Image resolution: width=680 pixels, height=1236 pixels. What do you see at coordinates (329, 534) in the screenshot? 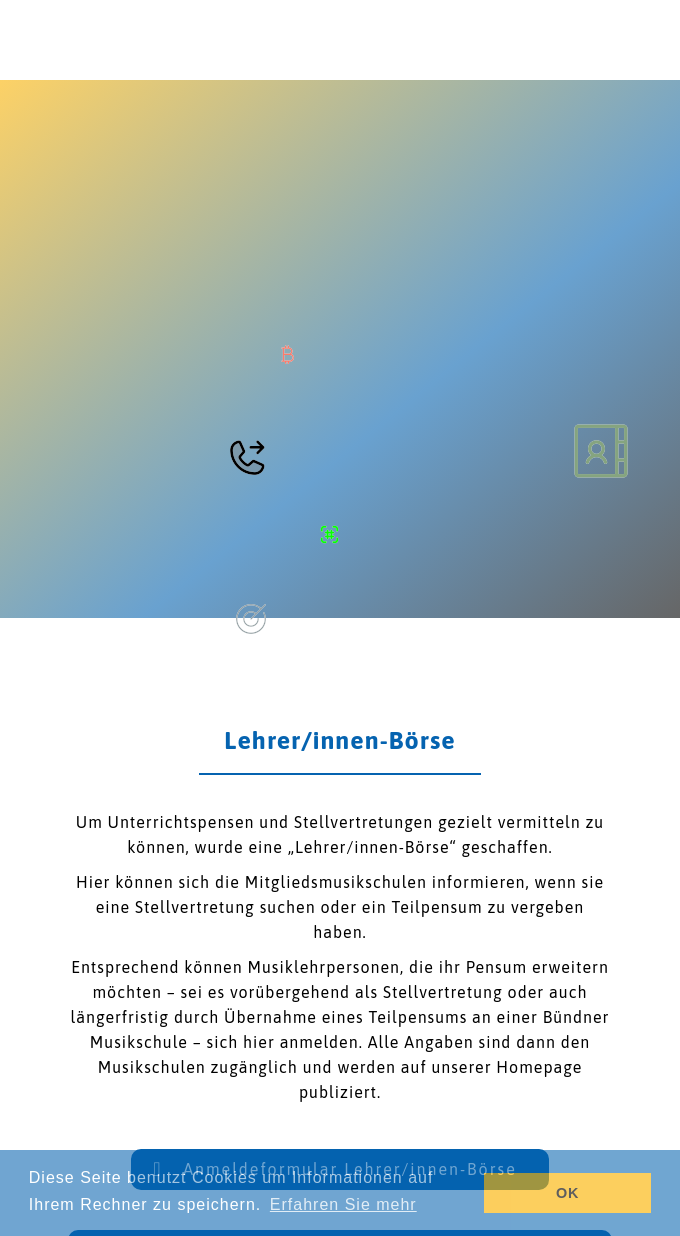
I see `scan a QR code or barcode` at bounding box center [329, 534].